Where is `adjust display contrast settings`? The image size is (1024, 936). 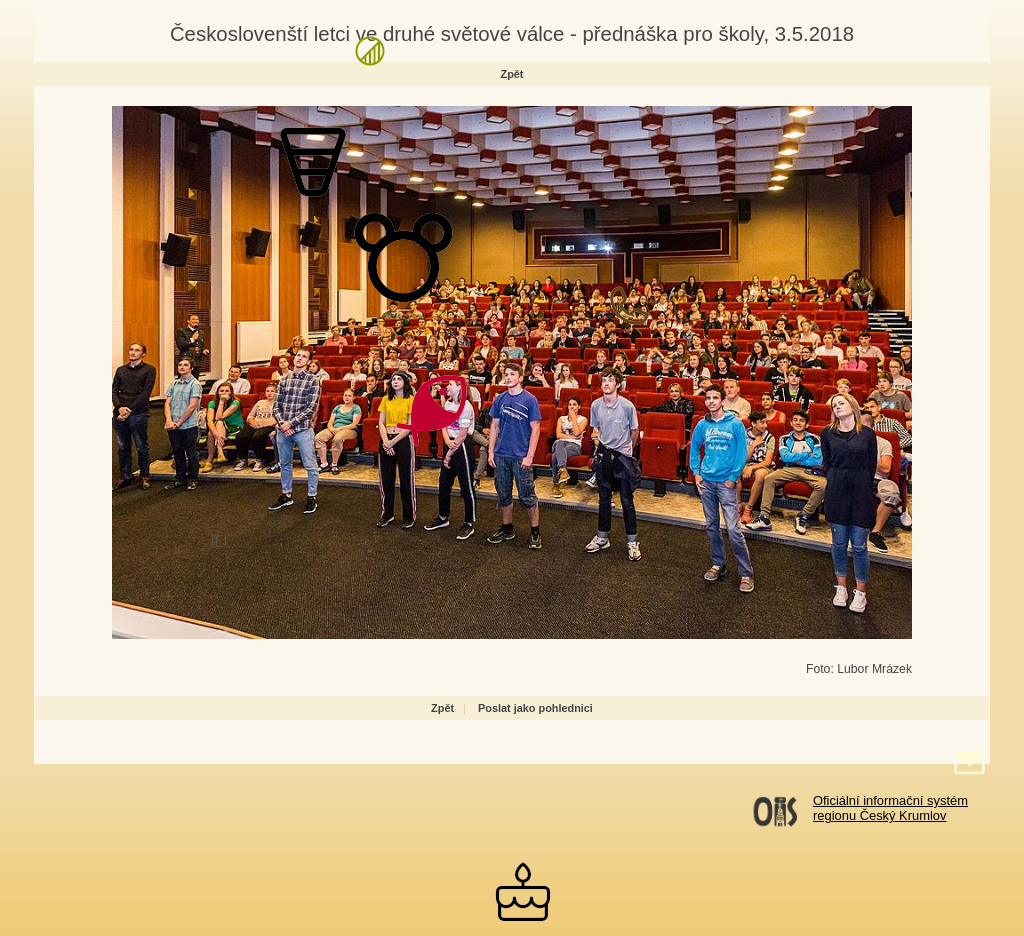 adjust display contrast settings is located at coordinates (370, 51).